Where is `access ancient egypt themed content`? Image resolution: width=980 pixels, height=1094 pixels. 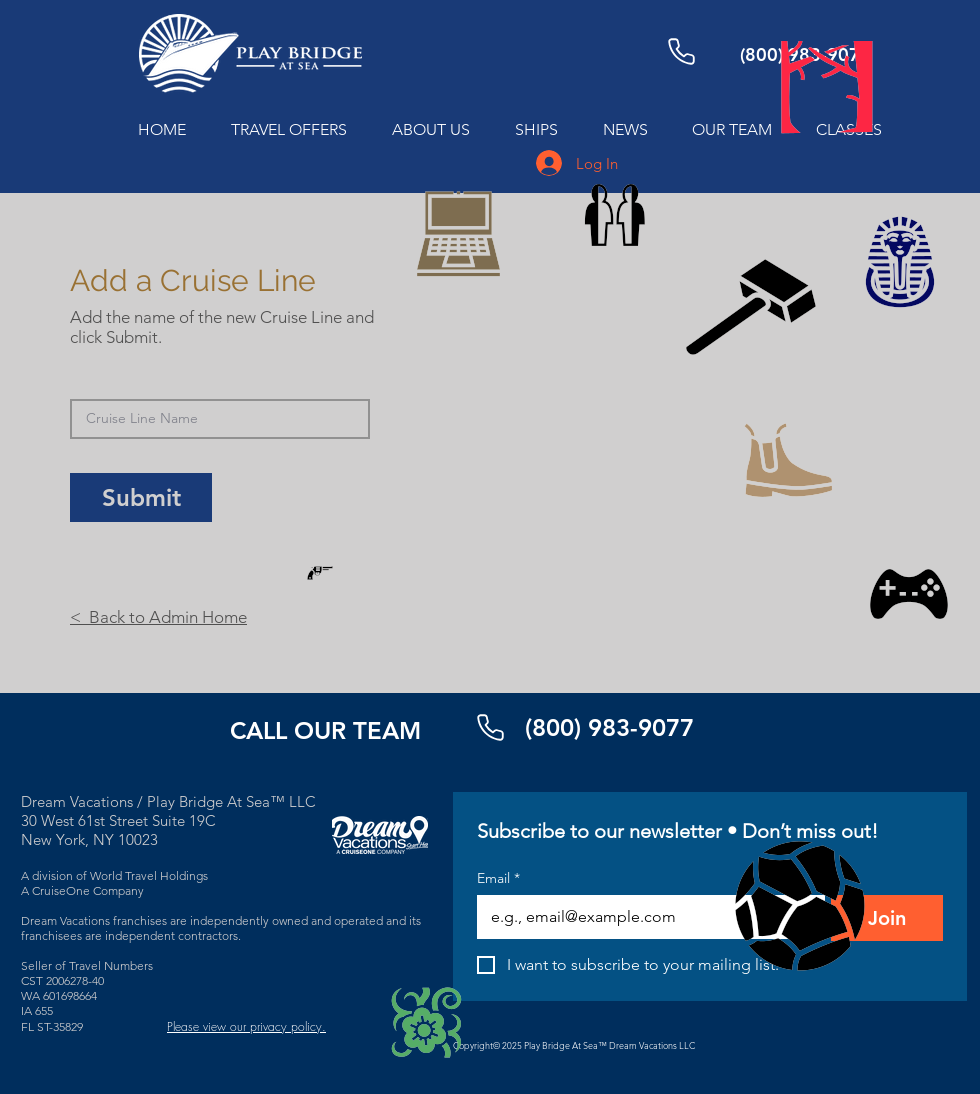
access ancient egypt themed content is located at coordinates (900, 262).